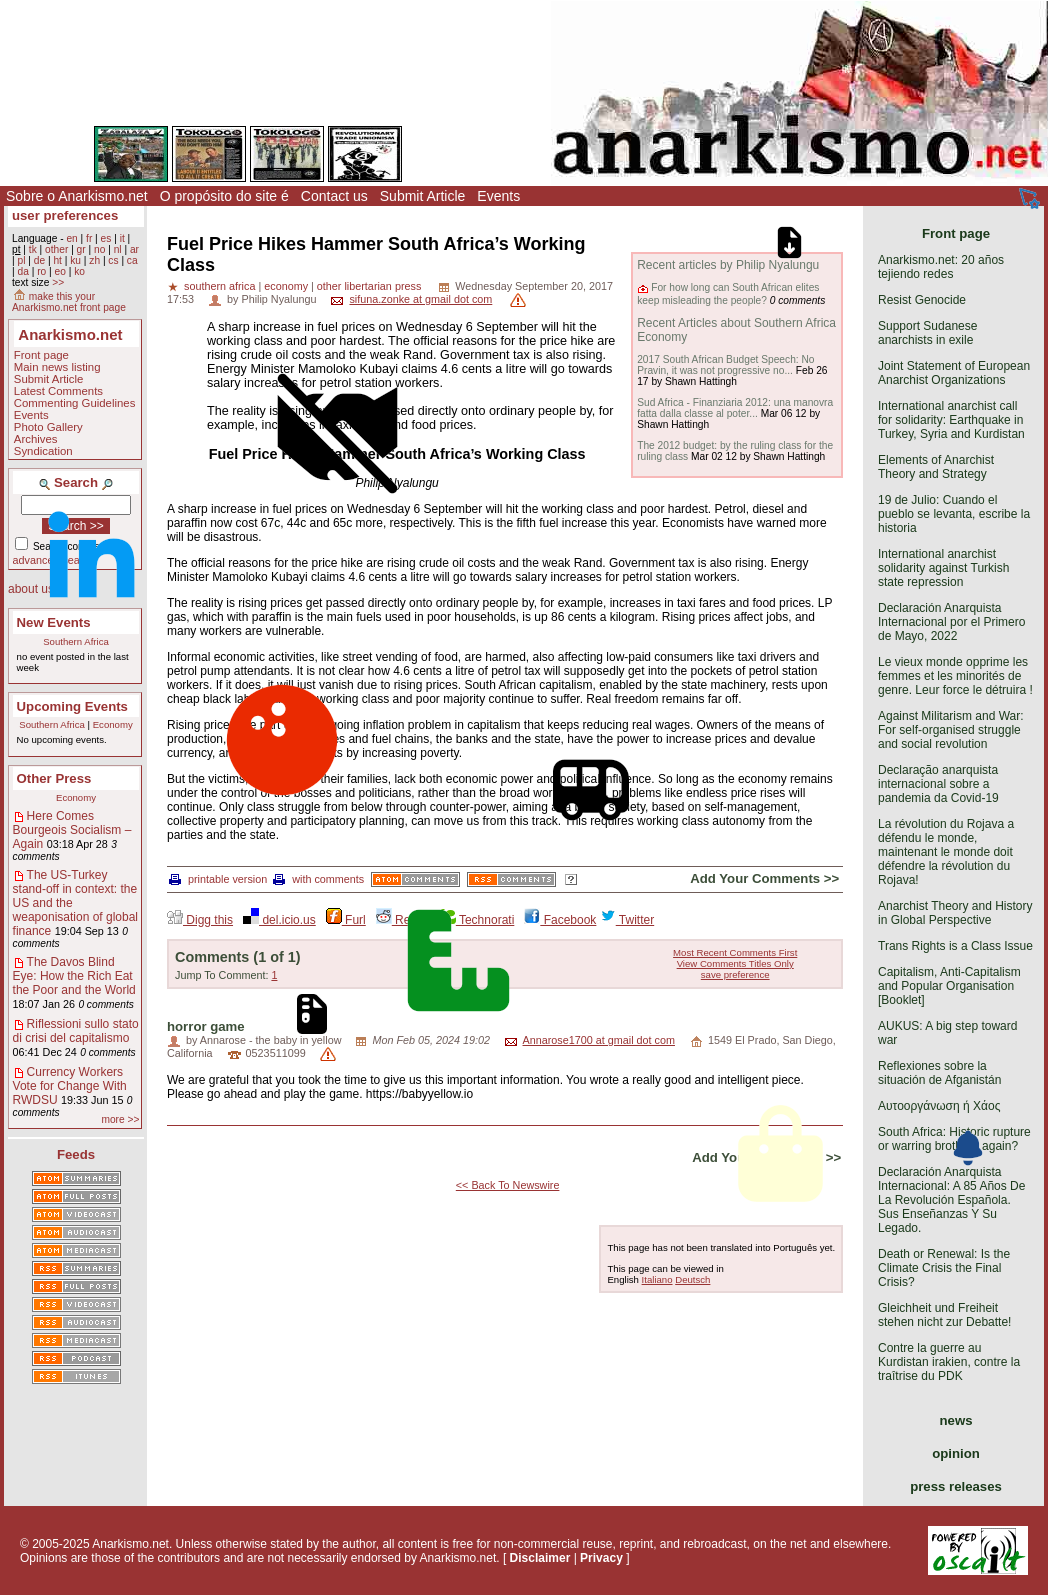  What do you see at coordinates (780, 1159) in the screenshot?
I see `view your shopping bag` at bounding box center [780, 1159].